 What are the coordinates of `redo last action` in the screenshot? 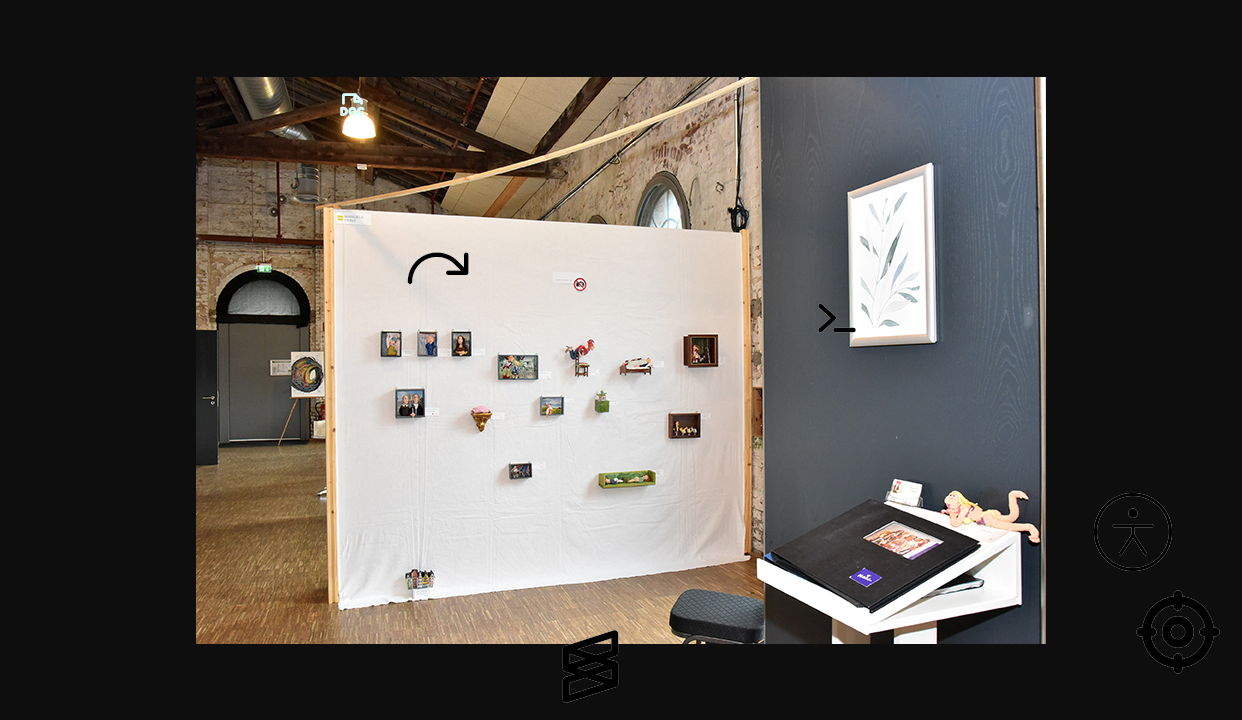 It's located at (437, 266).